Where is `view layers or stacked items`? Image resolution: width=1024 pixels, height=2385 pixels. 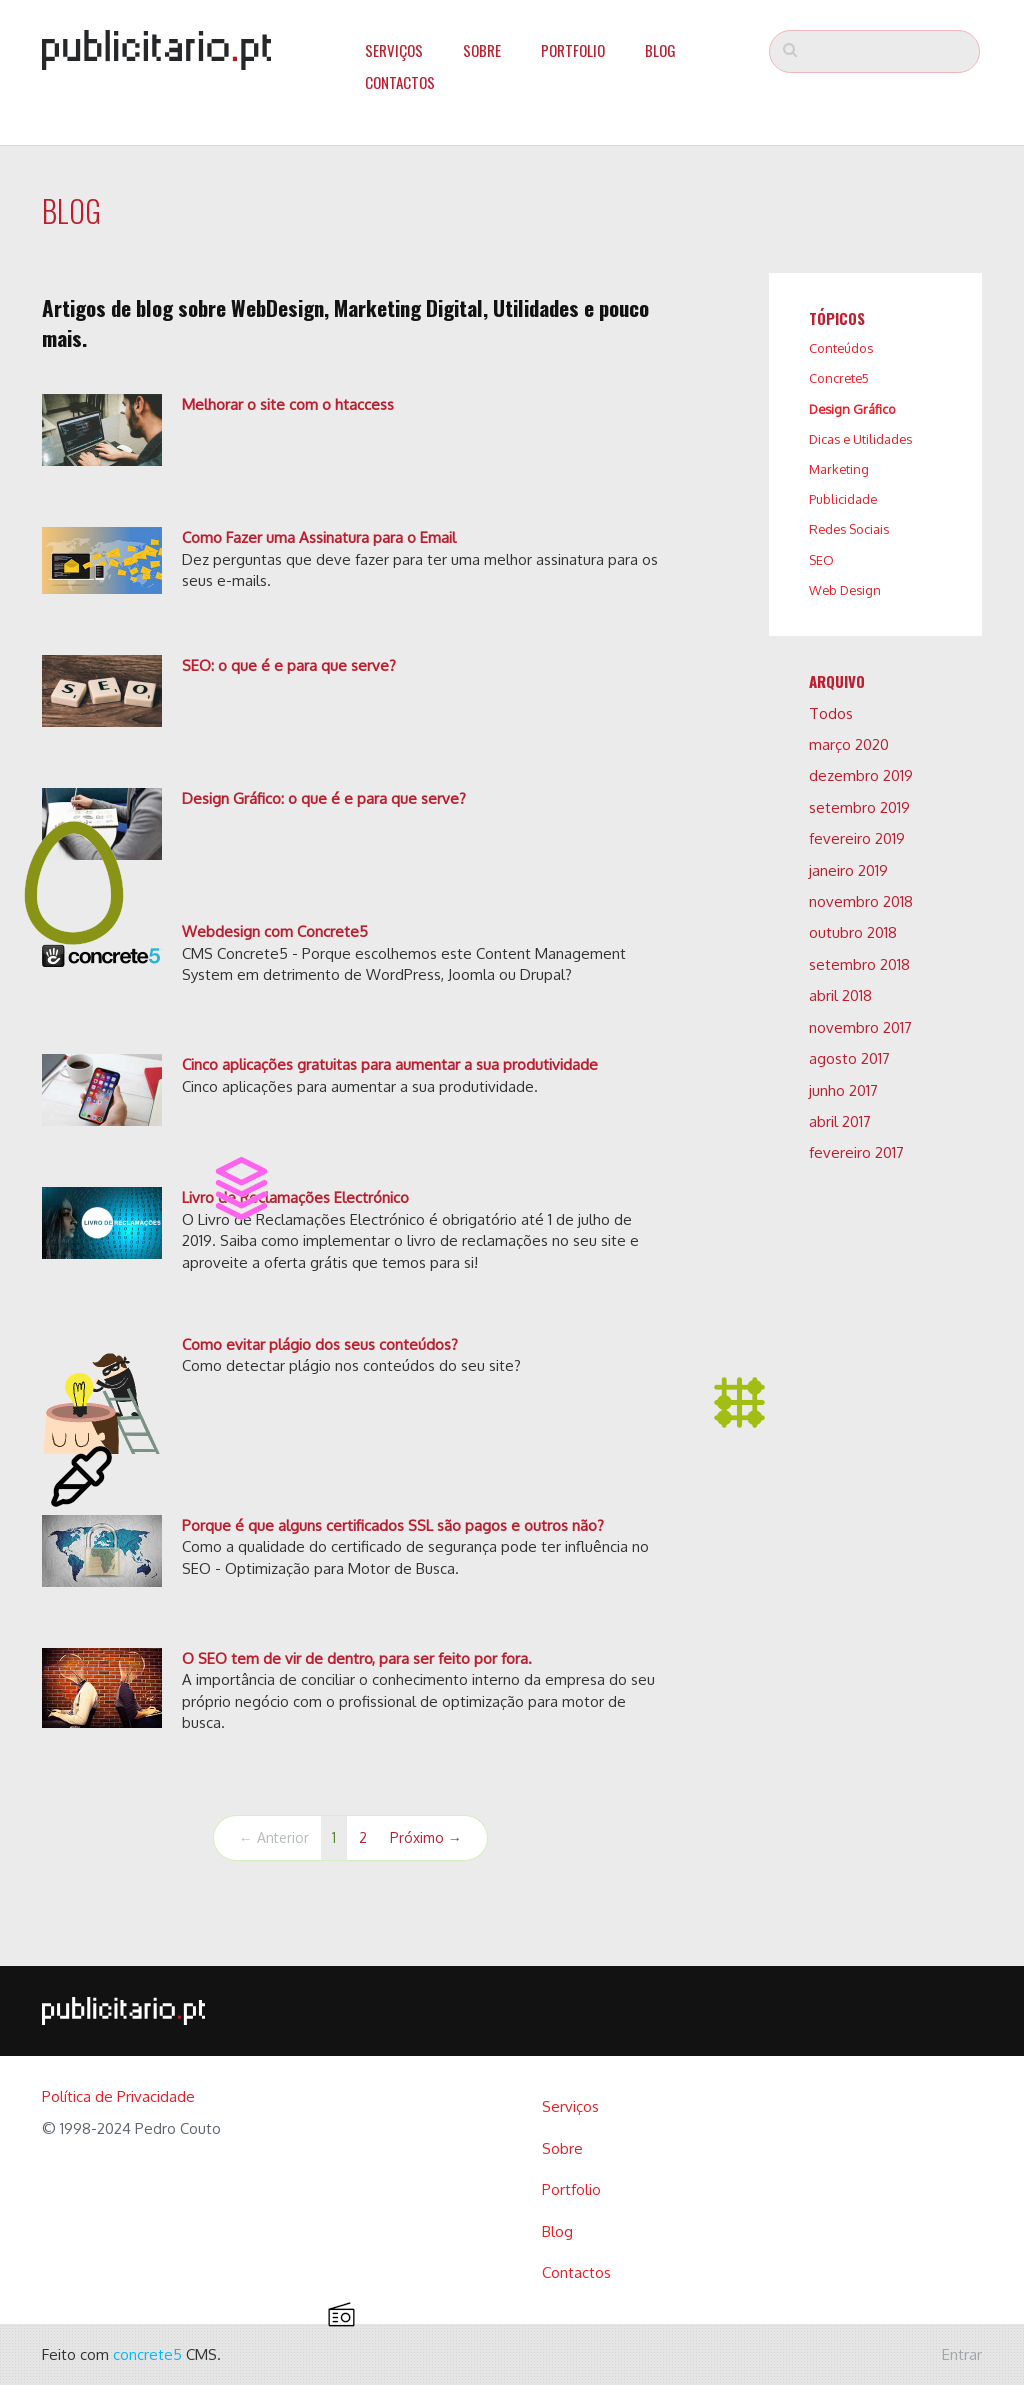 view layers or stacked items is located at coordinates (241, 1188).